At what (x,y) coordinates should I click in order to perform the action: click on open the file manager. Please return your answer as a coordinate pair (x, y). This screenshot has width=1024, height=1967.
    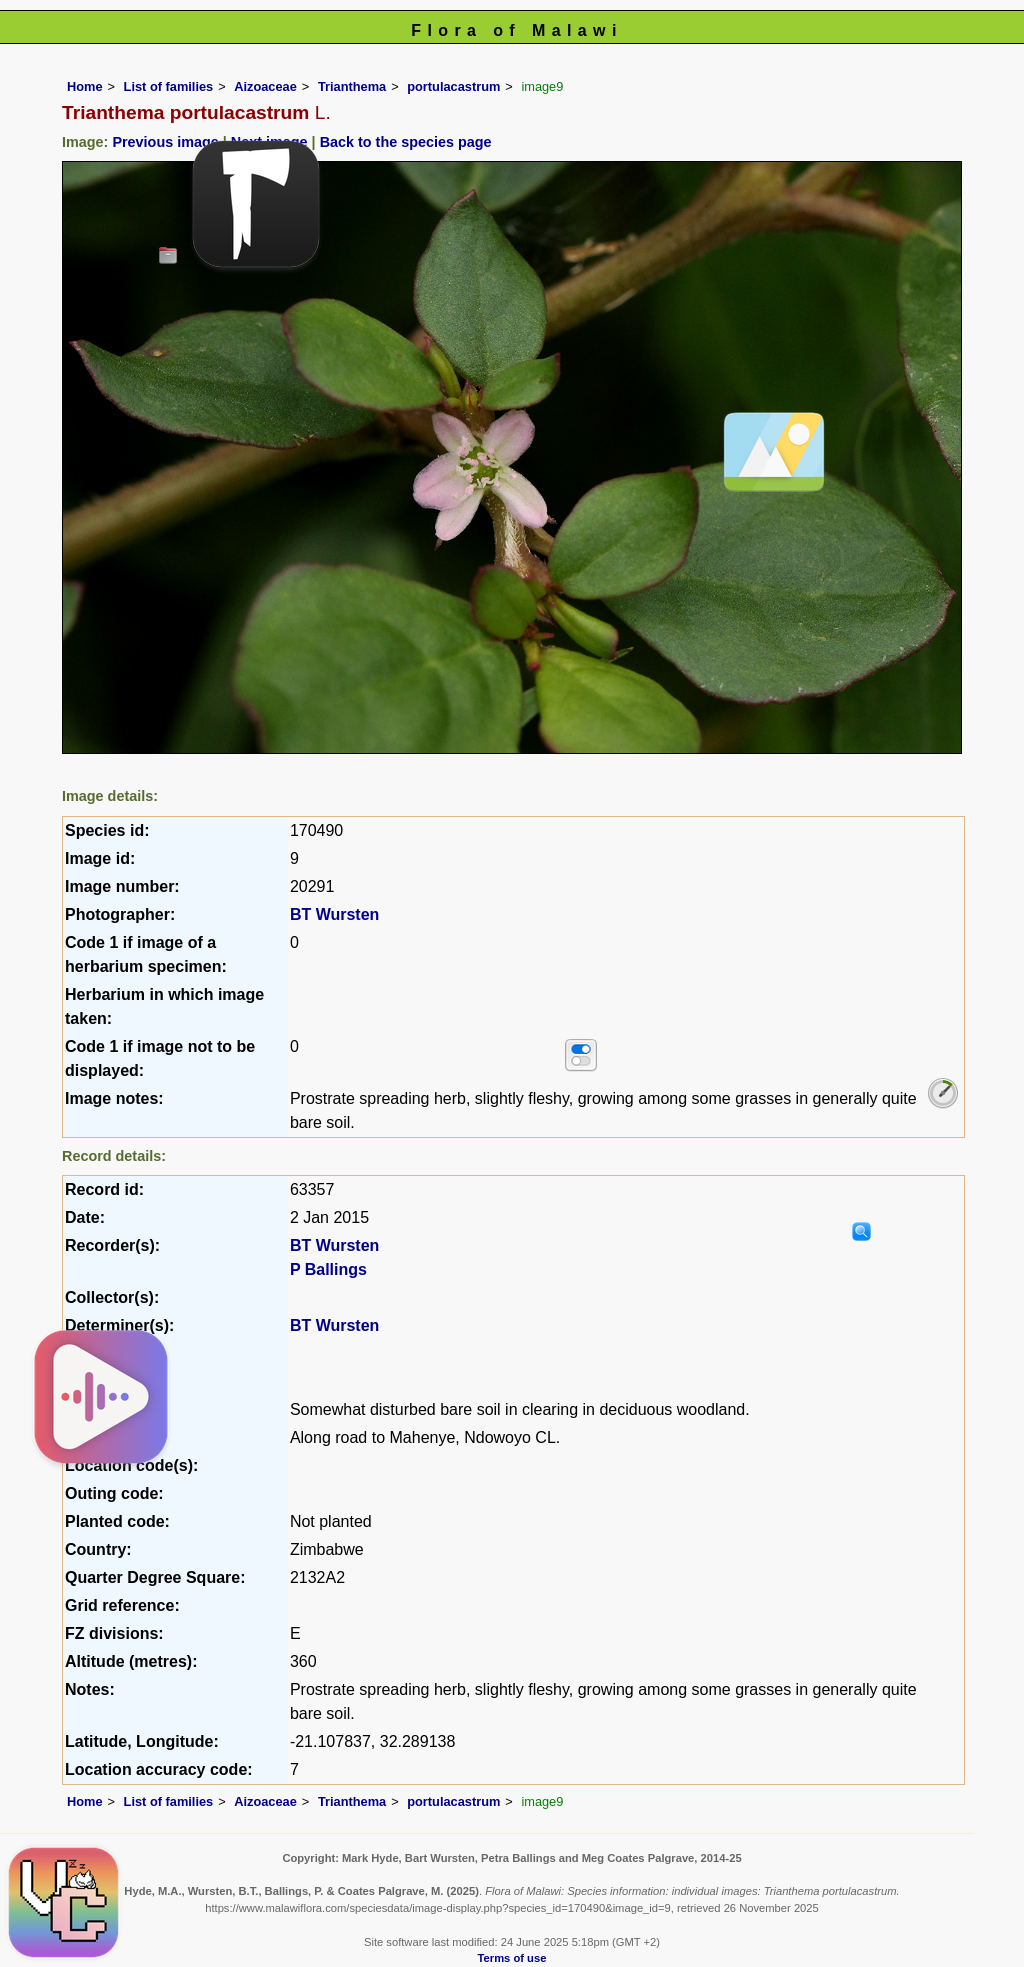
    Looking at the image, I should click on (168, 255).